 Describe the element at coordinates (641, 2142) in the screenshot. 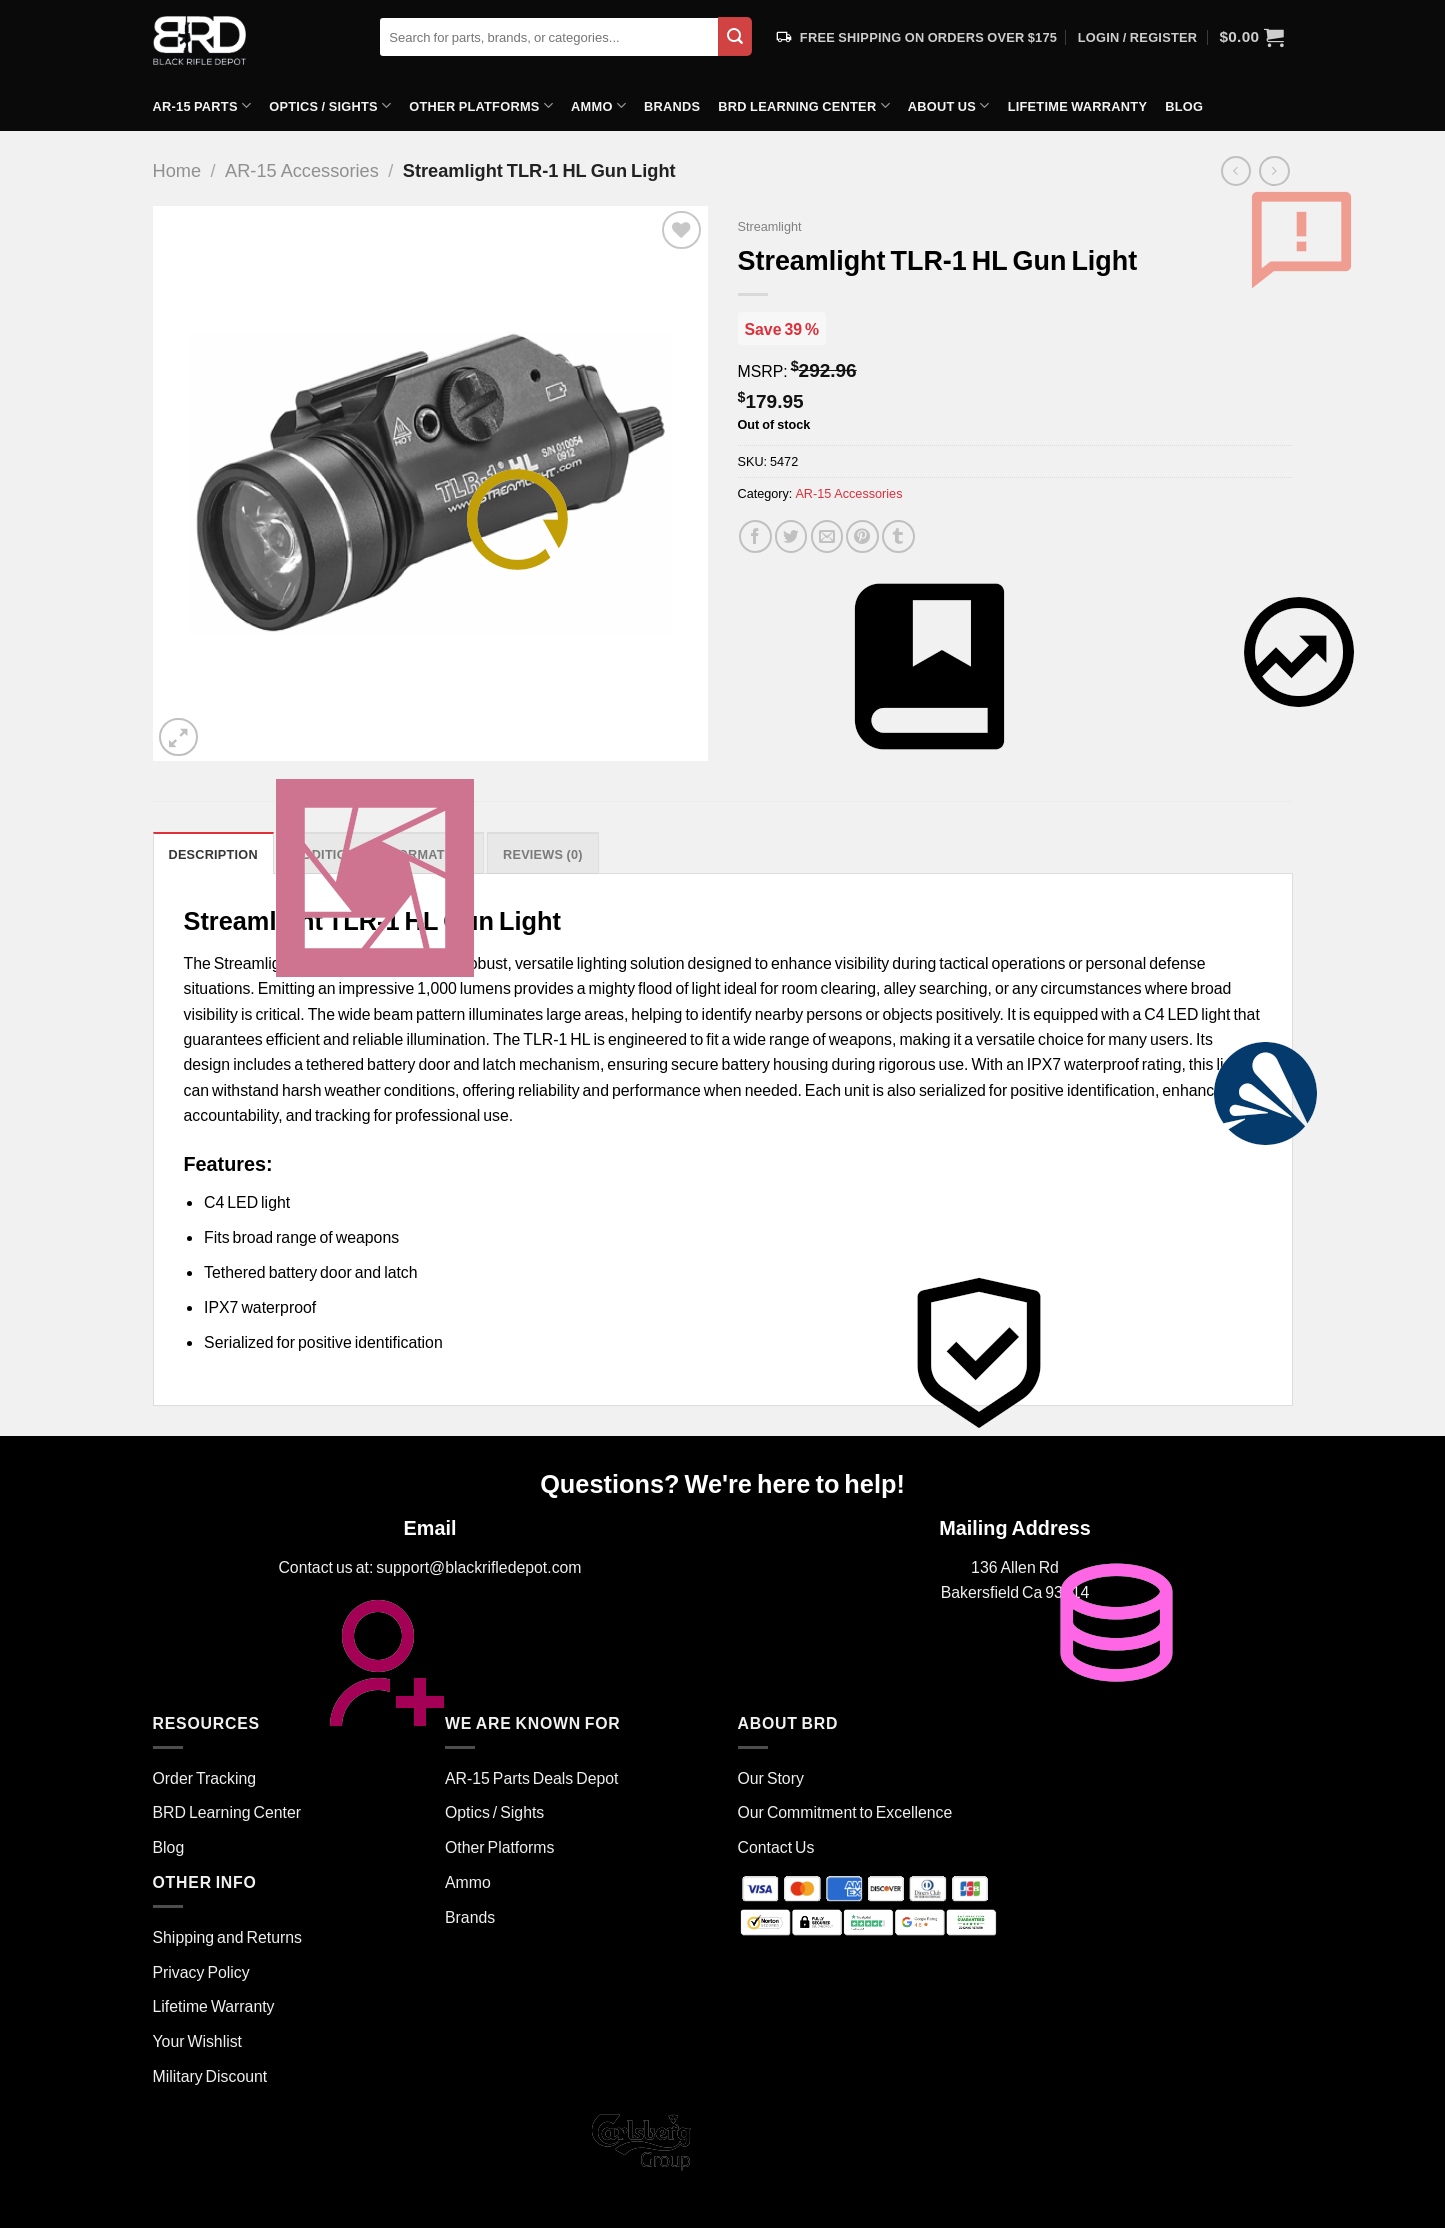

I see `Carlsberg Group company logo` at that location.